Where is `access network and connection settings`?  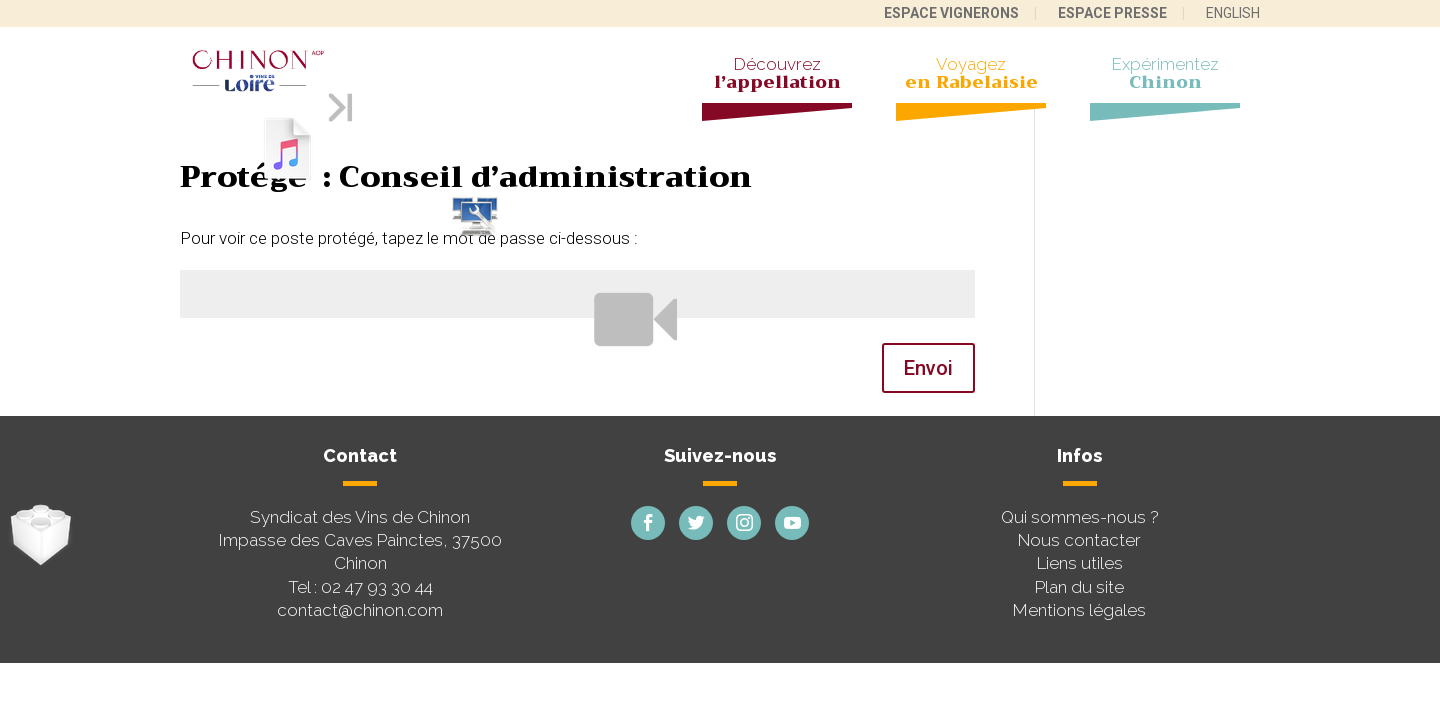
access network and connection settings is located at coordinates (475, 216).